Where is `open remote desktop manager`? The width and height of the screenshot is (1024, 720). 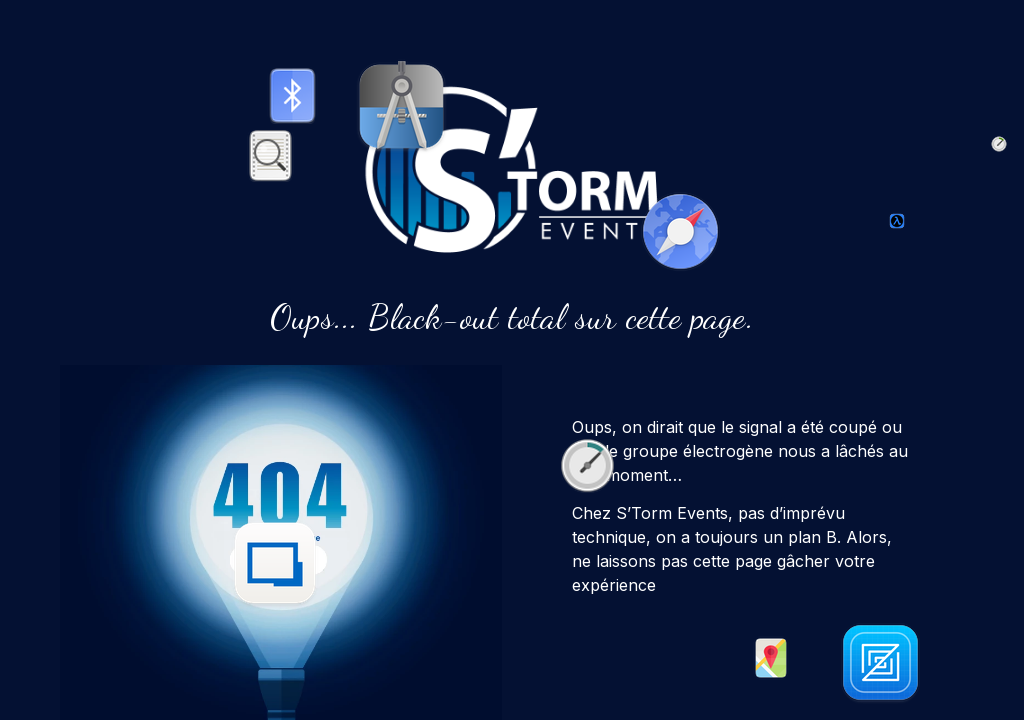
open remote desktop manager is located at coordinates (275, 563).